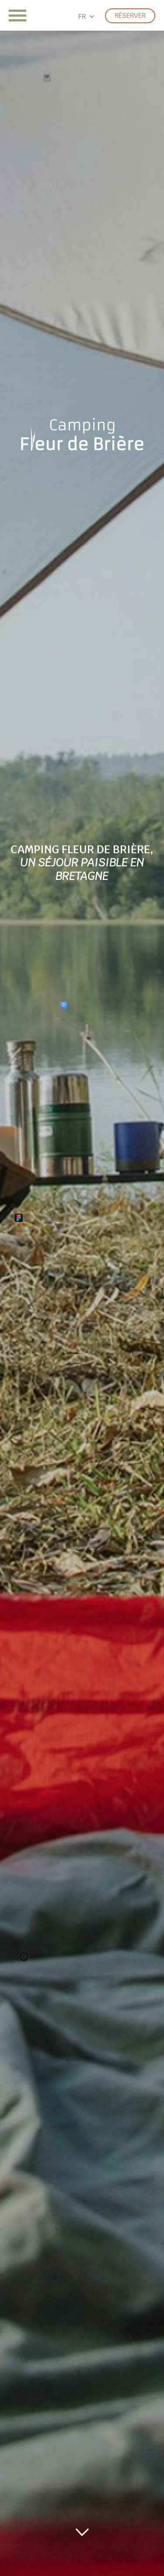 The height and width of the screenshot is (2576, 164). What do you see at coordinates (47, 78) in the screenshot?
I see `access a wireless network drive` at bounding box center [47, 78].